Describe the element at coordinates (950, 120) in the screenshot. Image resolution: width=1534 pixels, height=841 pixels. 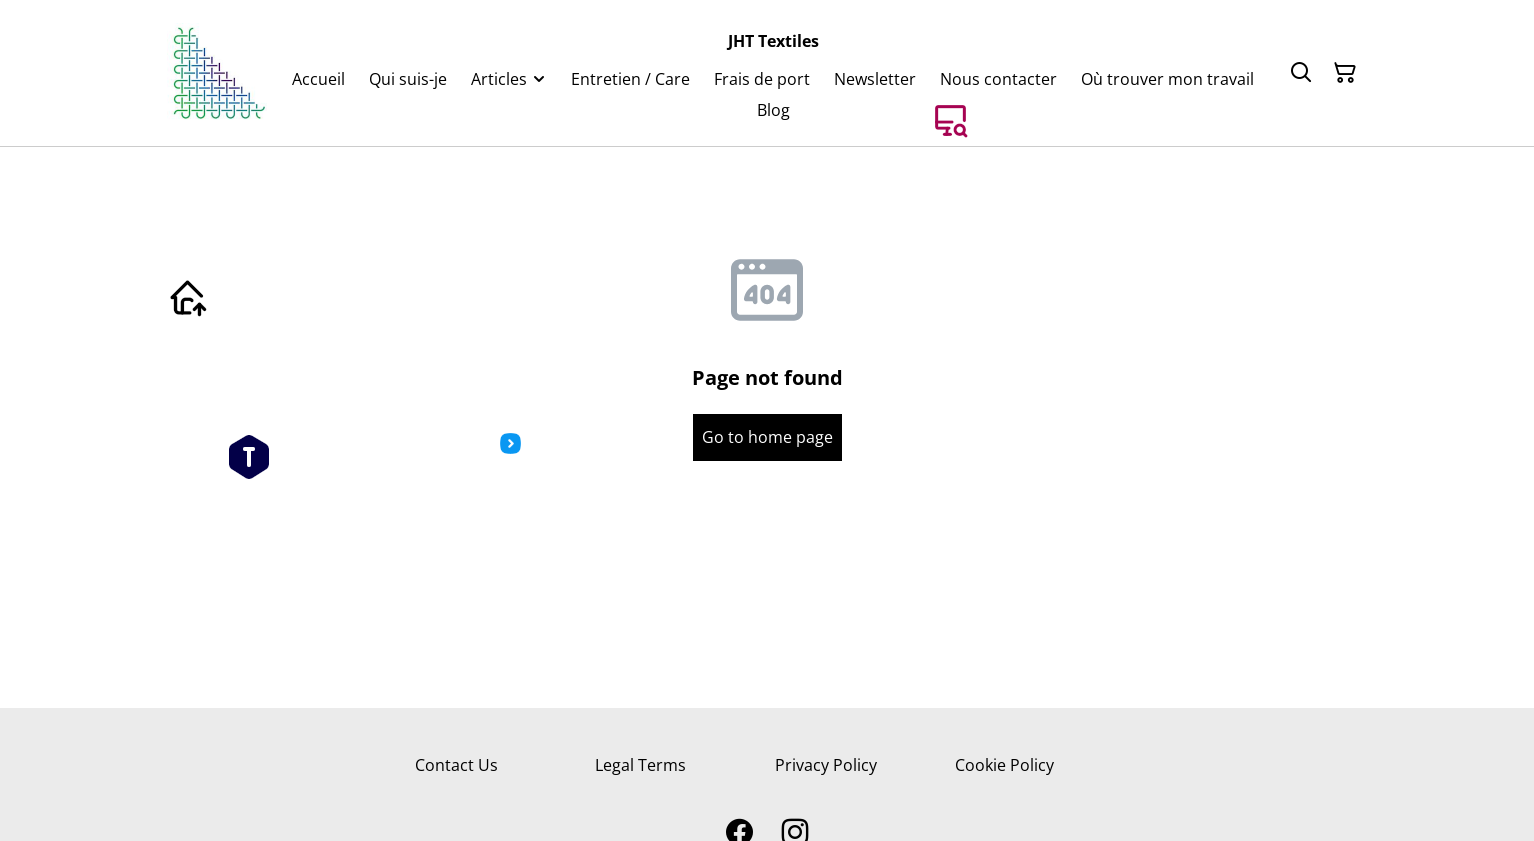
I see `search for connected devices on your network` at that location.